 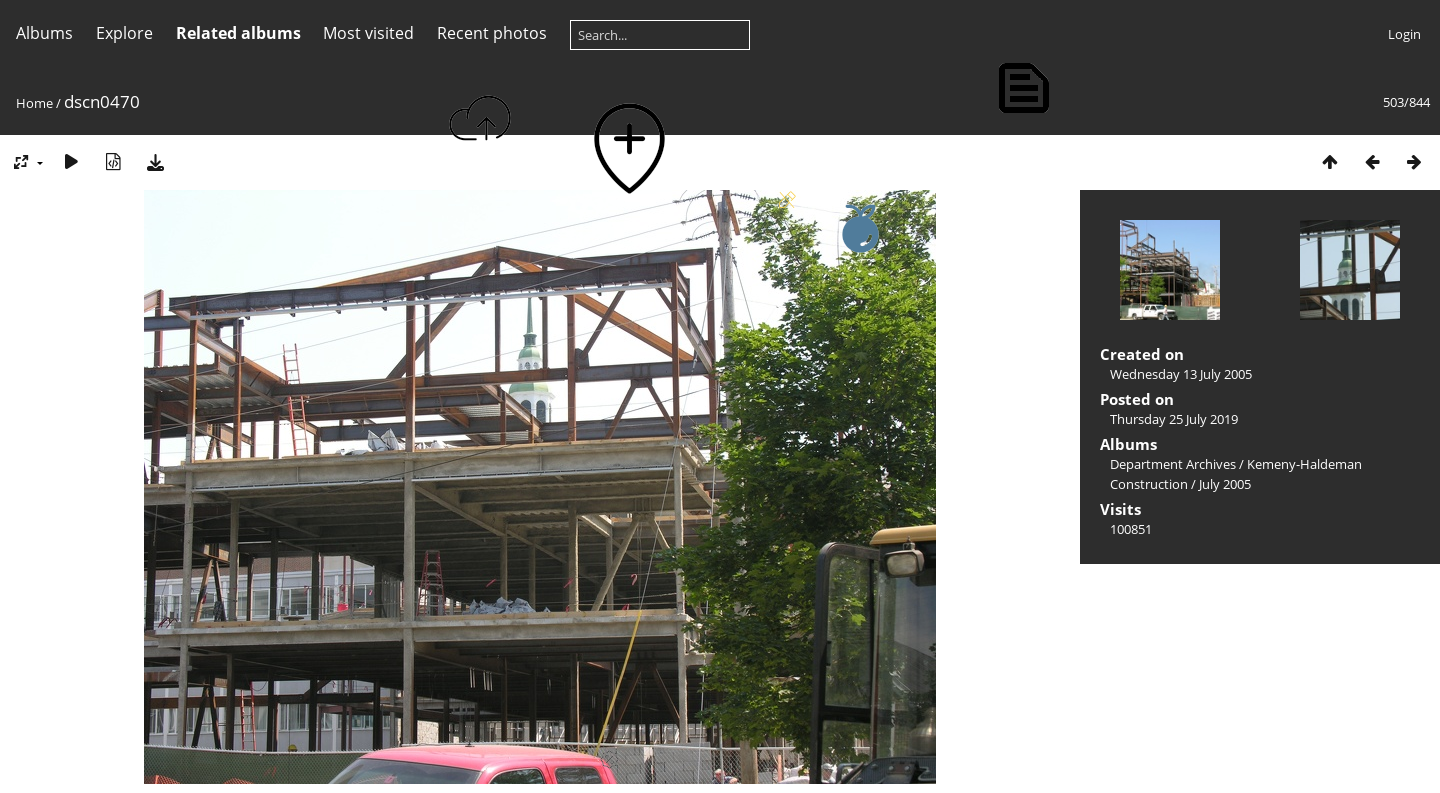 I want to click on view available discounts or promotions, so click(x=609, y=759).